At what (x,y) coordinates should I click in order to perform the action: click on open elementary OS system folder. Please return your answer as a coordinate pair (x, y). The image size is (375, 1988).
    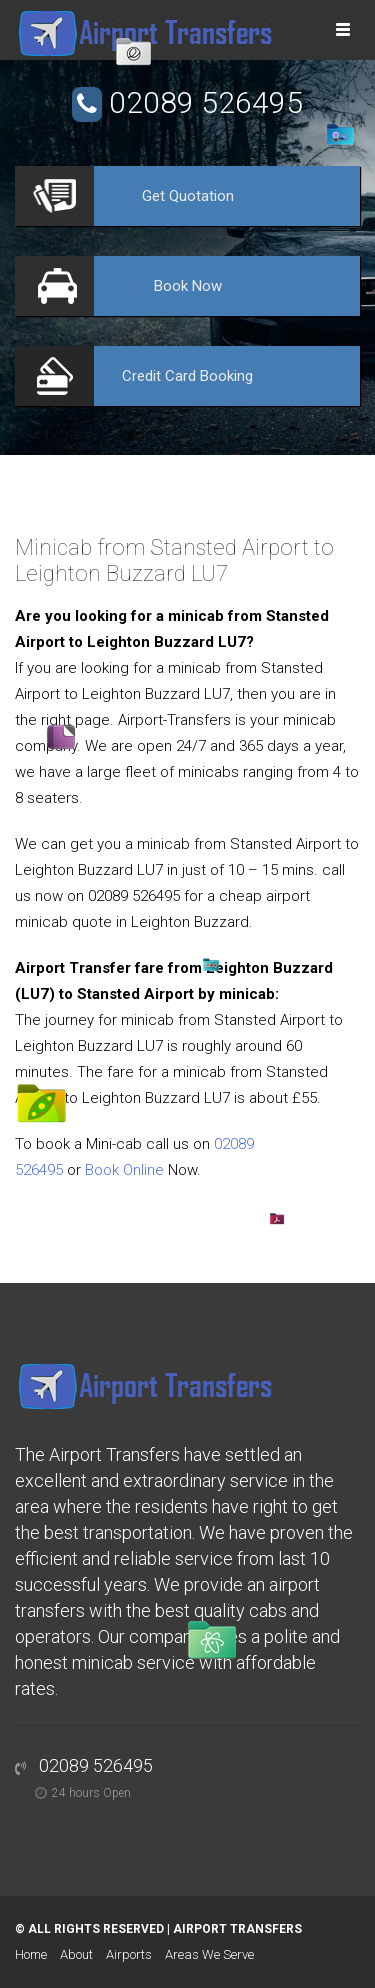
    Looking at the image, I should click on (133, 52).